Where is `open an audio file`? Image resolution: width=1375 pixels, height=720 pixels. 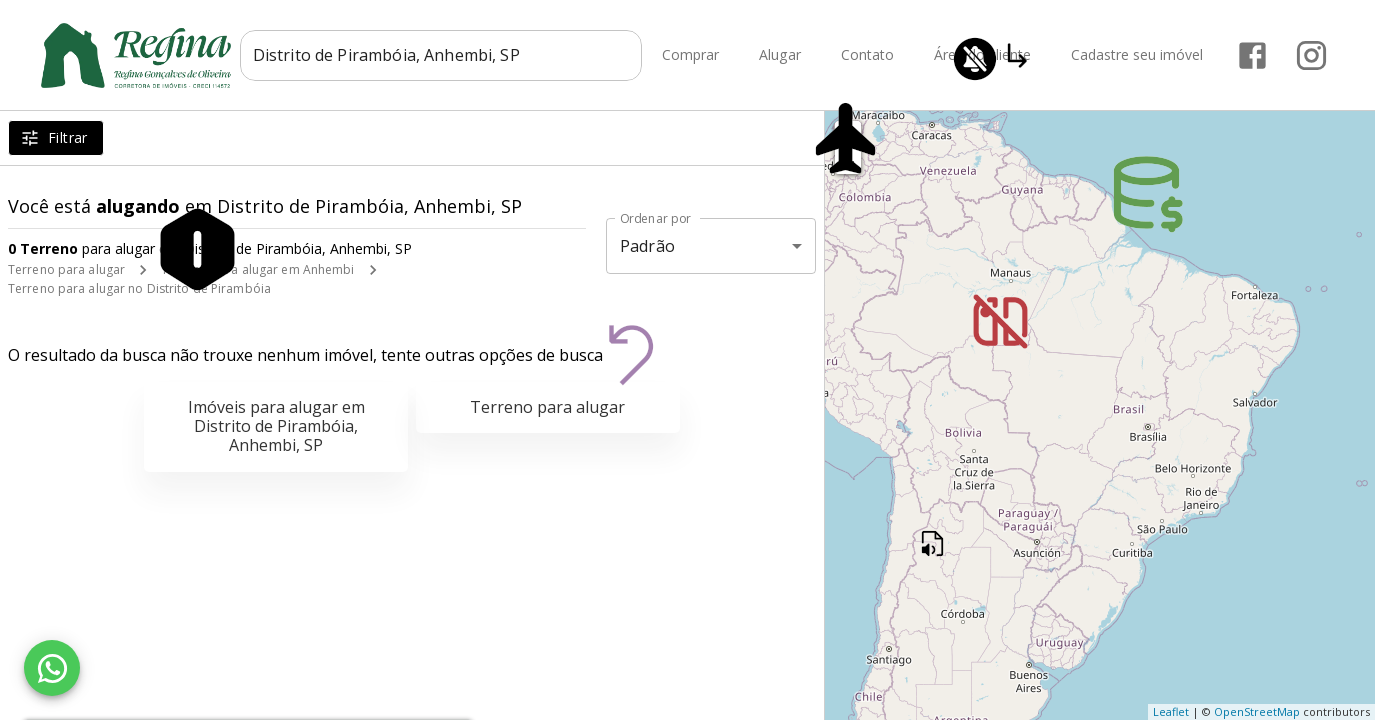
open an audio file is located at coordinates (932, 543).